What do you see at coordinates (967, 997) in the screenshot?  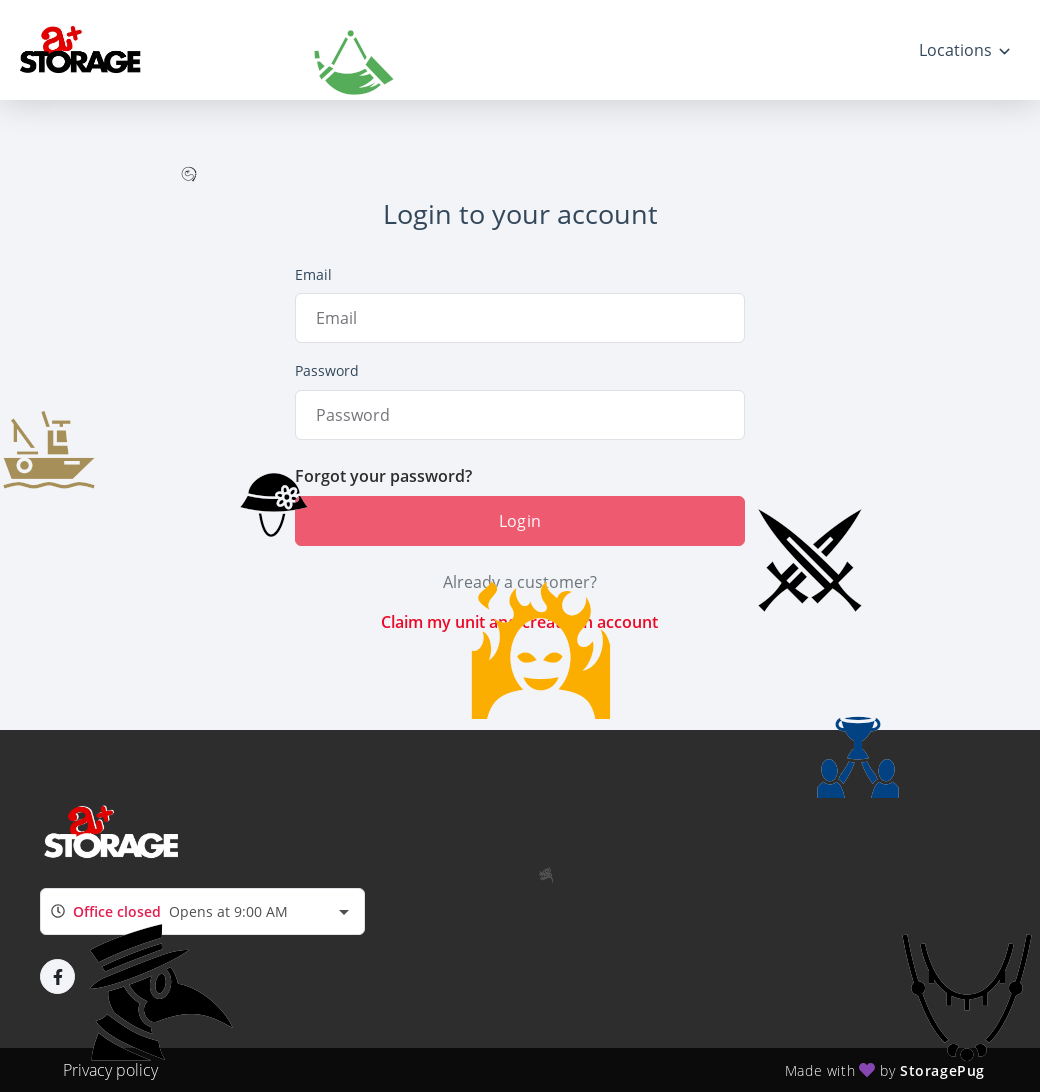 I see `view jewelry or accessories in inventory` at bounding box center [967, 997].